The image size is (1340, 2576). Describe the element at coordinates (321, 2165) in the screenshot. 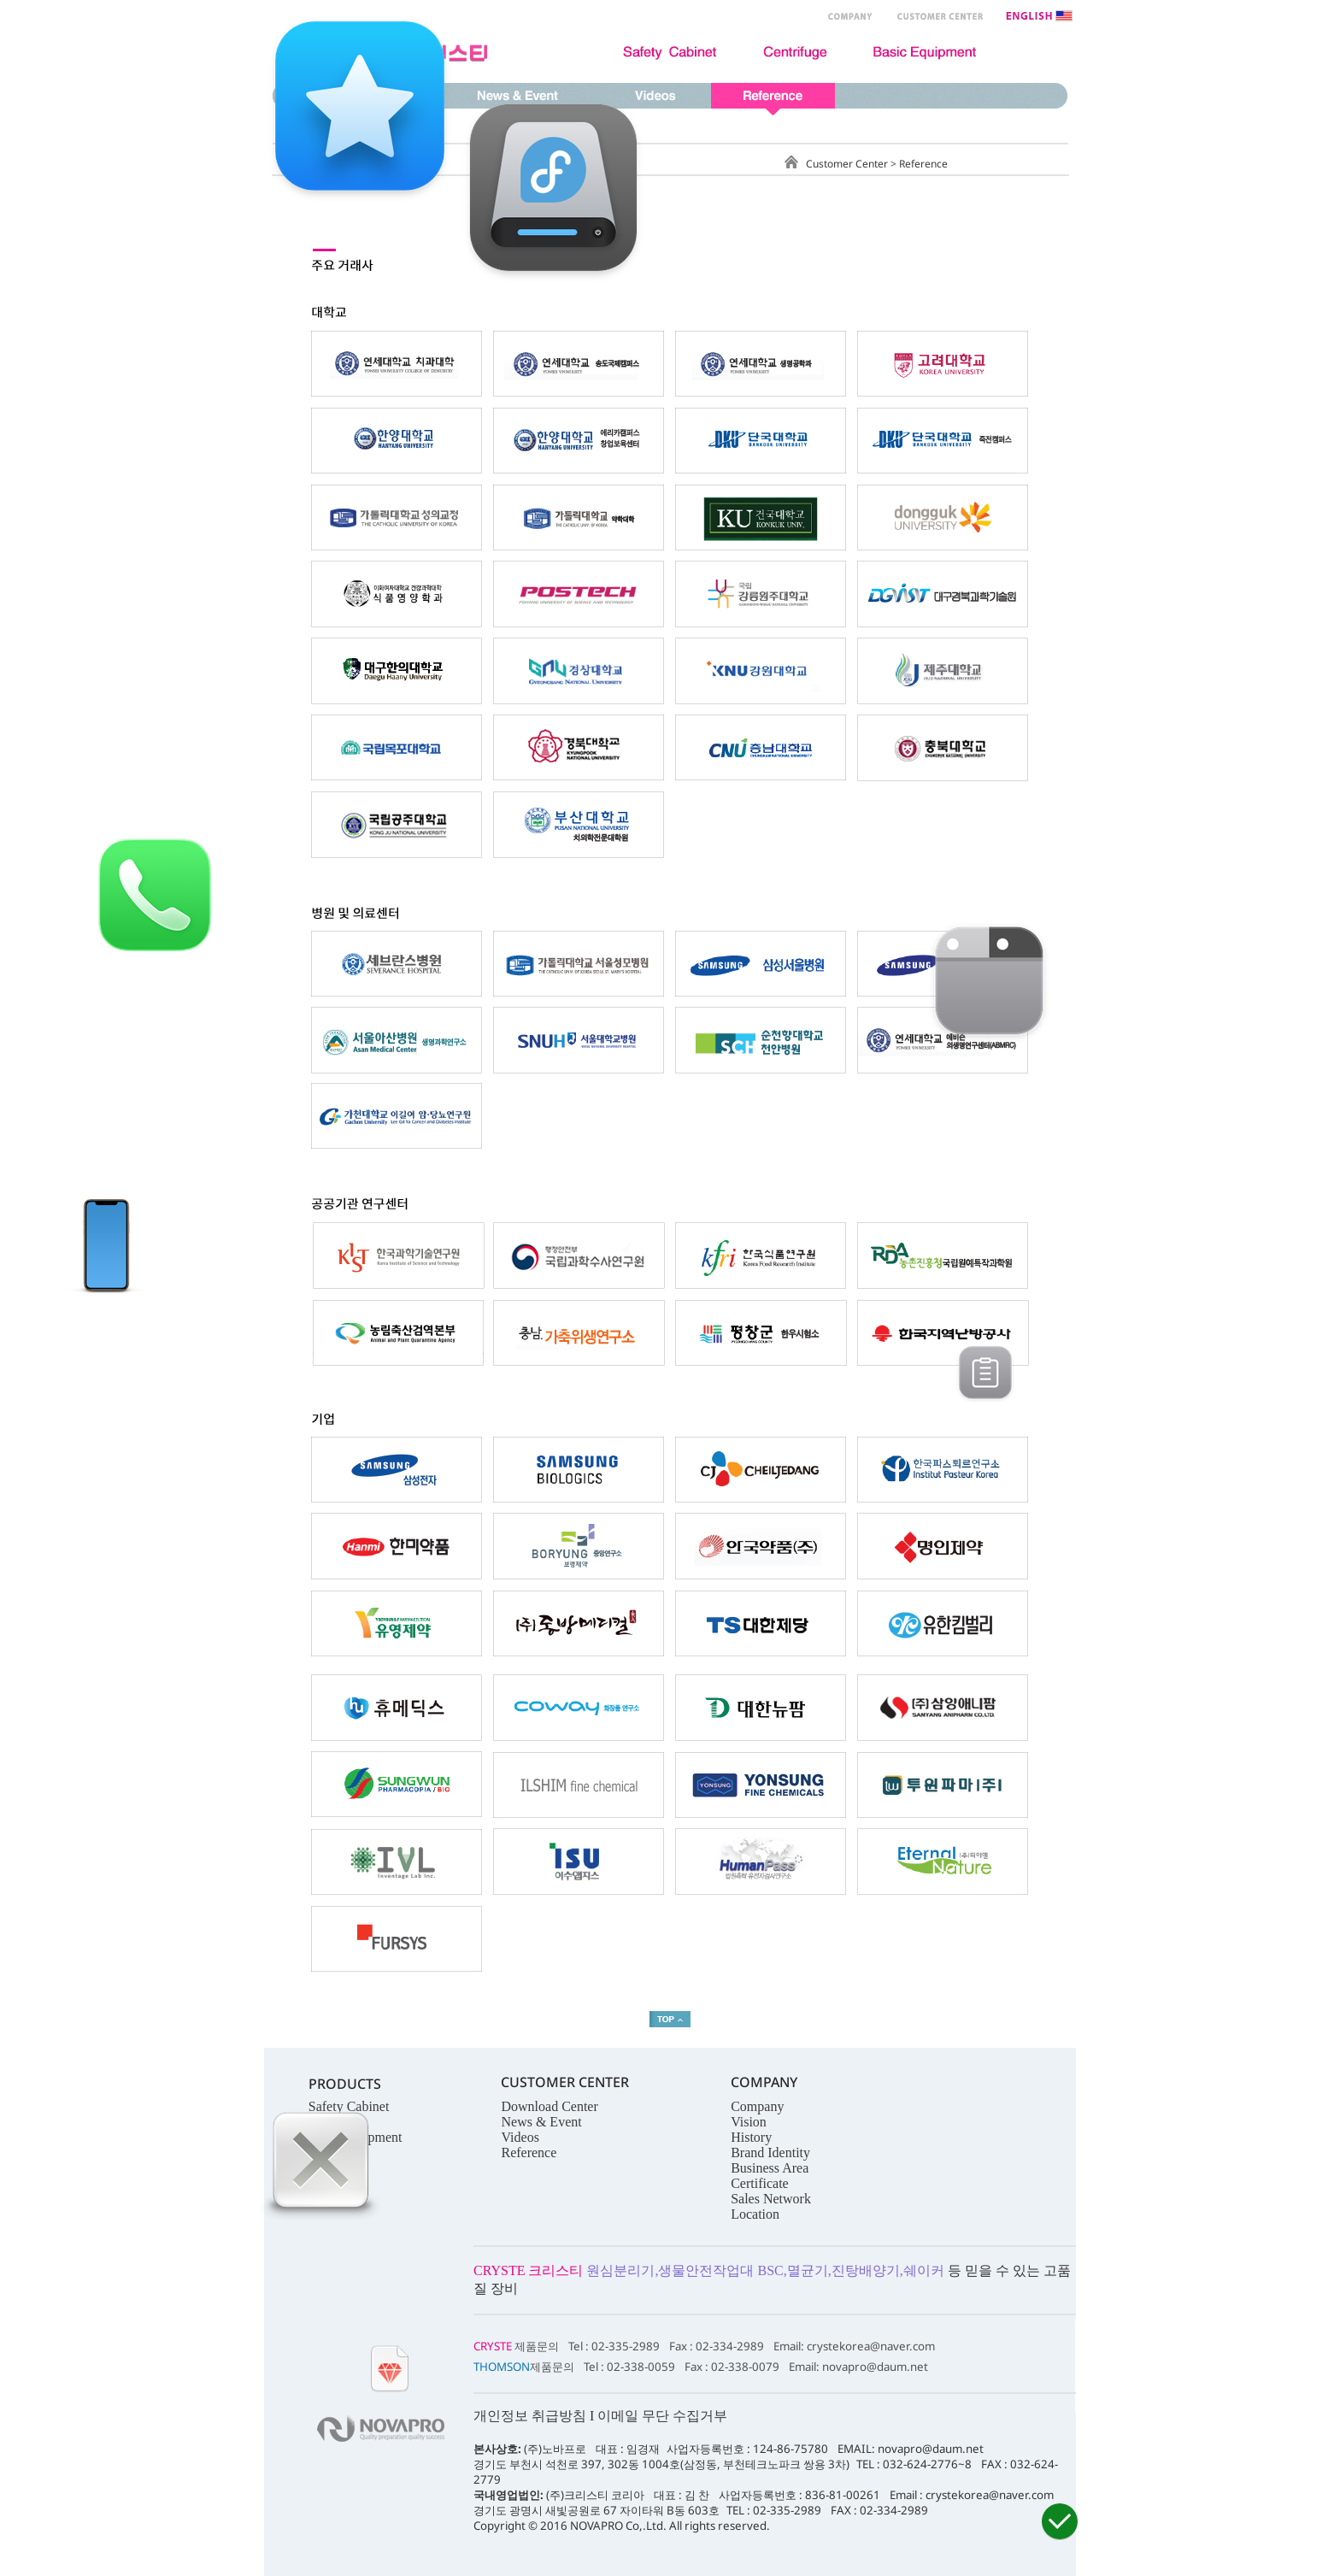

I see `indicates a file or content that cannot be read` at that location.